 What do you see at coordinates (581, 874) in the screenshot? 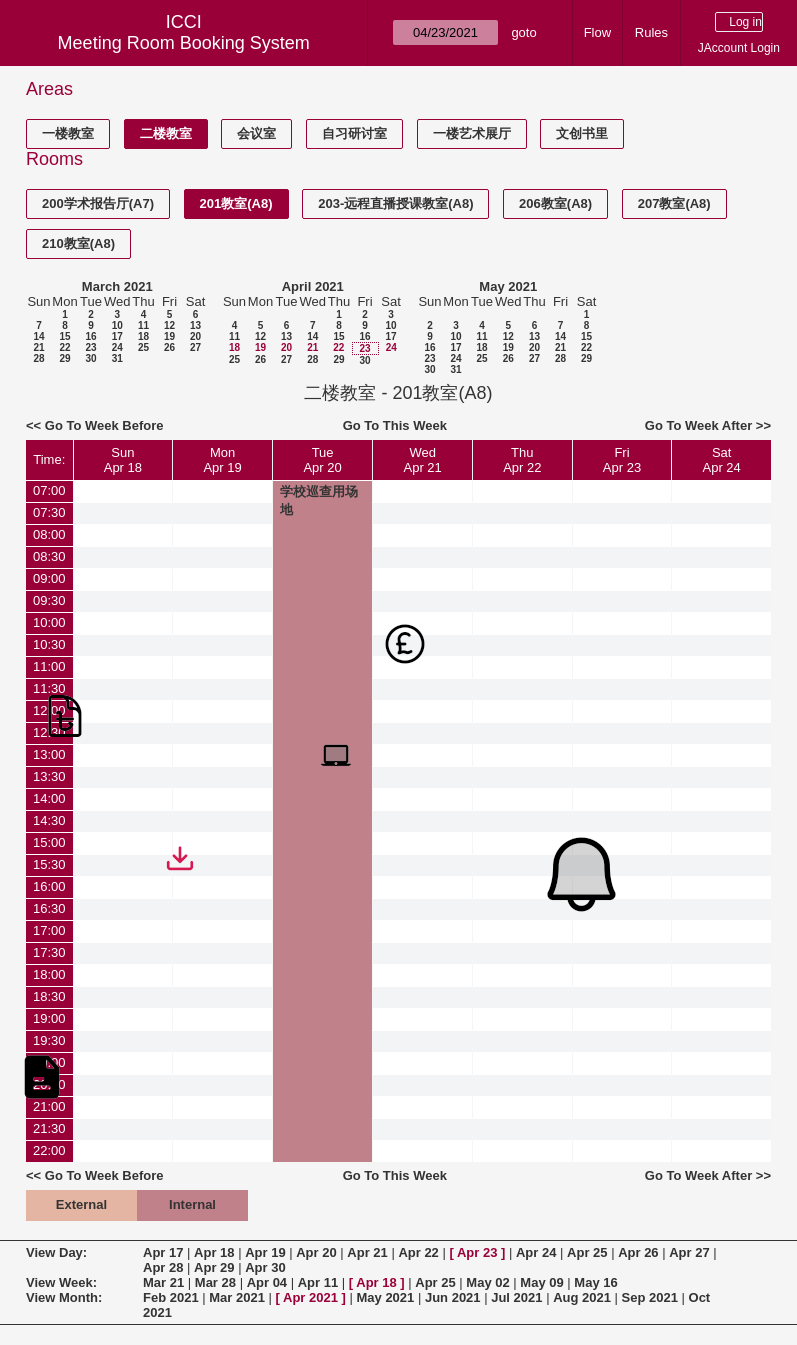
I see `view notifications` at bounding box center [581, 874].